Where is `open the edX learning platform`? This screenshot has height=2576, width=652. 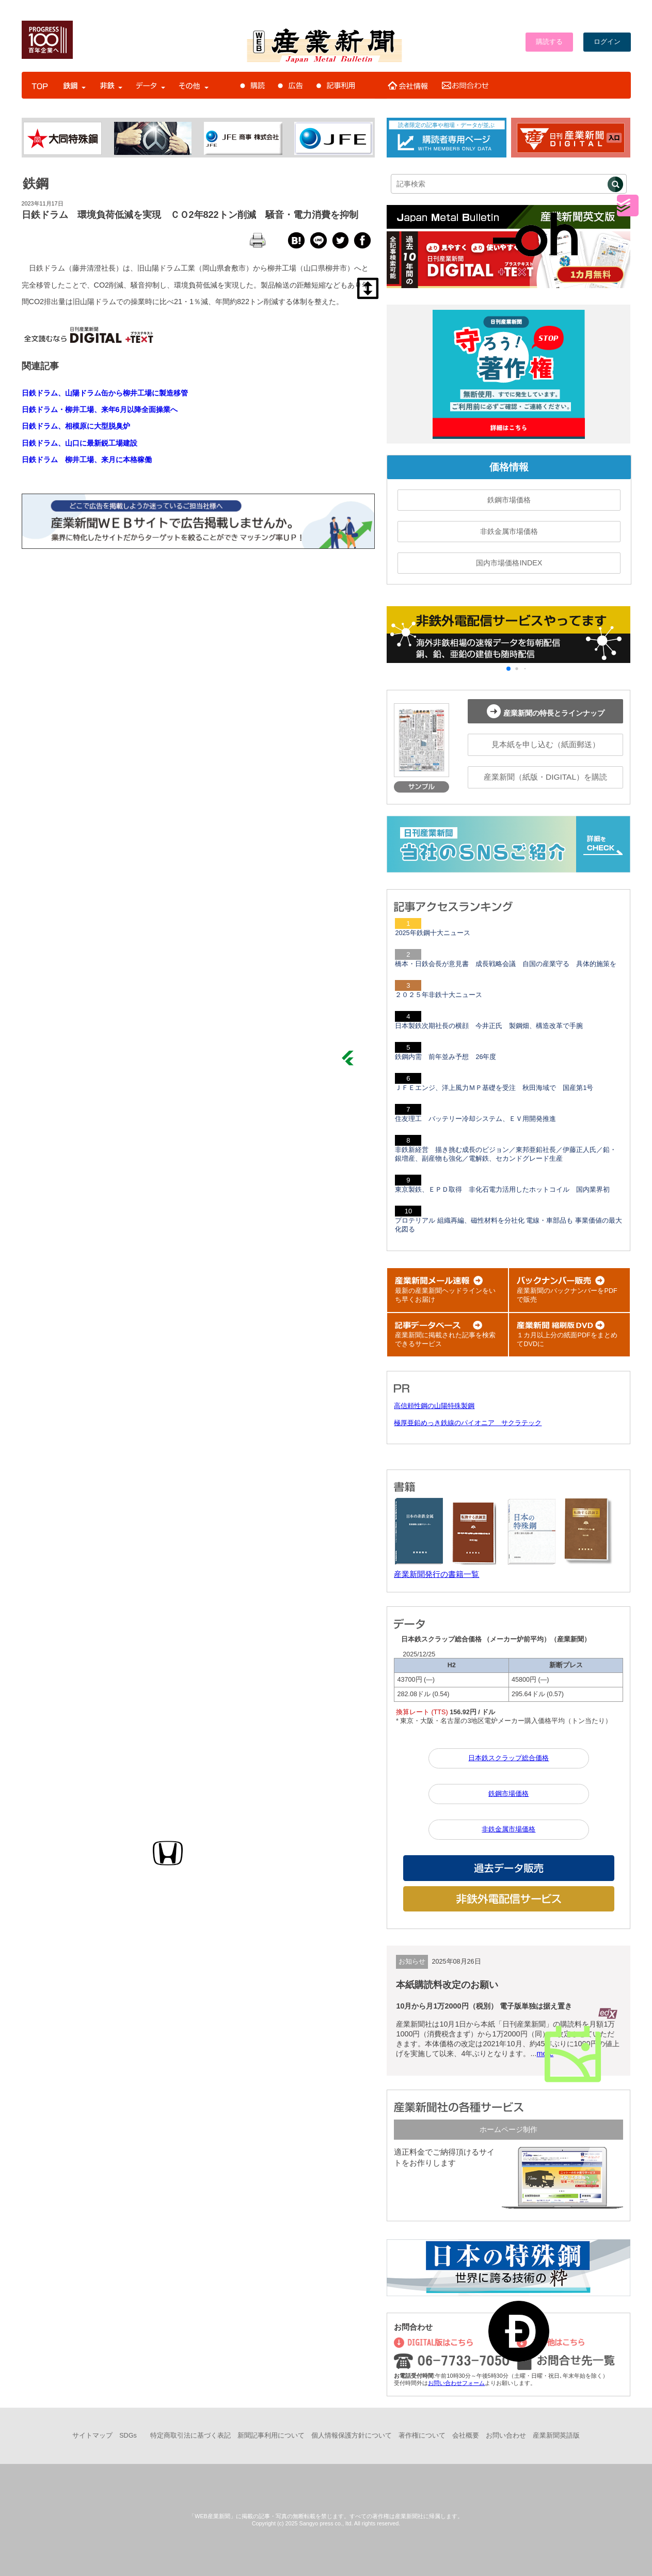
open the edX learning platform is located at coordinates (608, 2013).